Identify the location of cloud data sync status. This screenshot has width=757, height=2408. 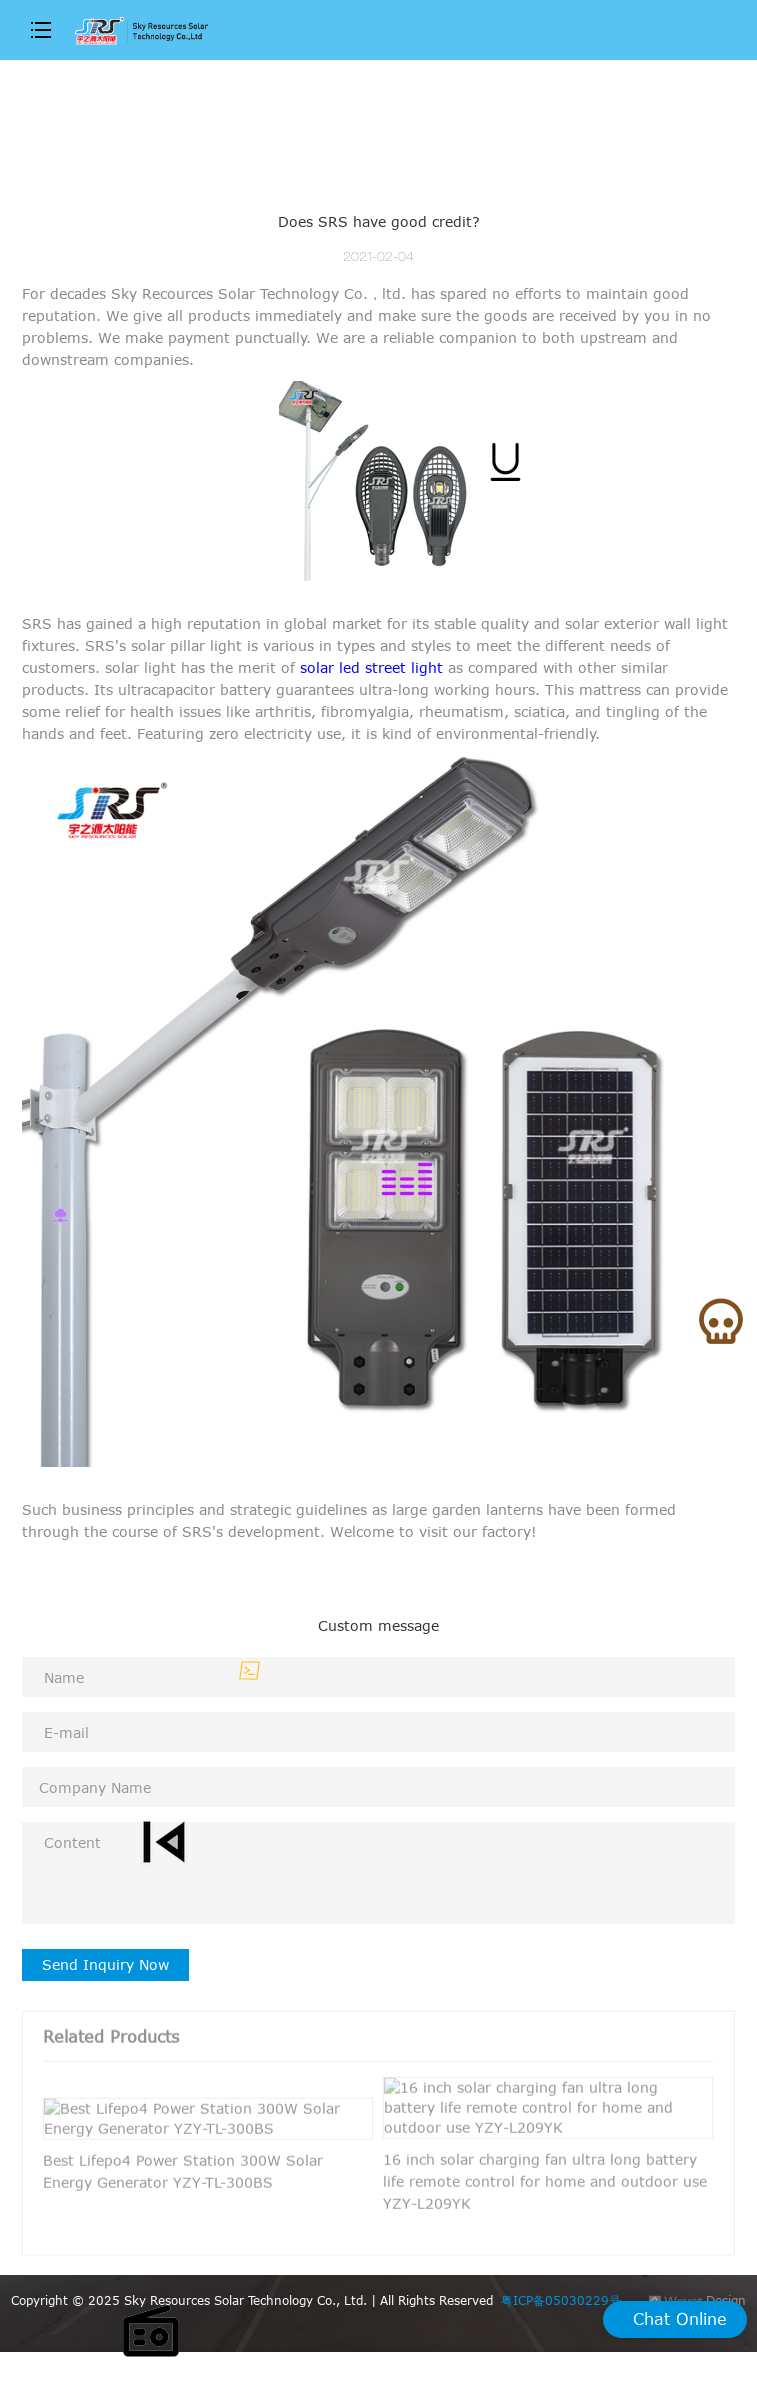
(60, 1215).